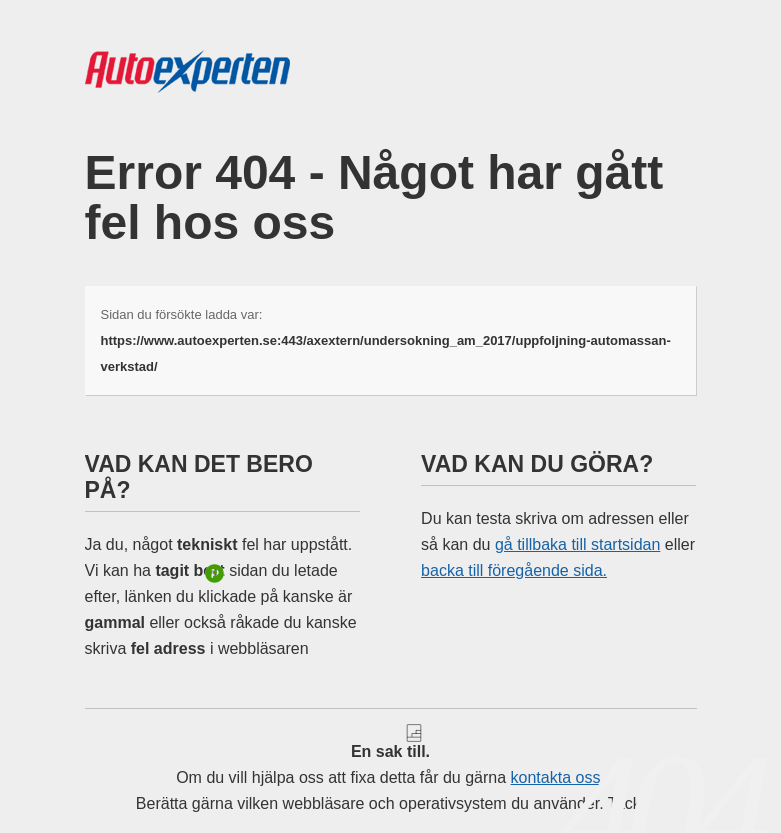 The height and width of the screenshot is (833, 781). What do you see at coordinates (414, 733) in the screenshot?
I see `access stairway or floor navigation` at bounding box center [414, 733].